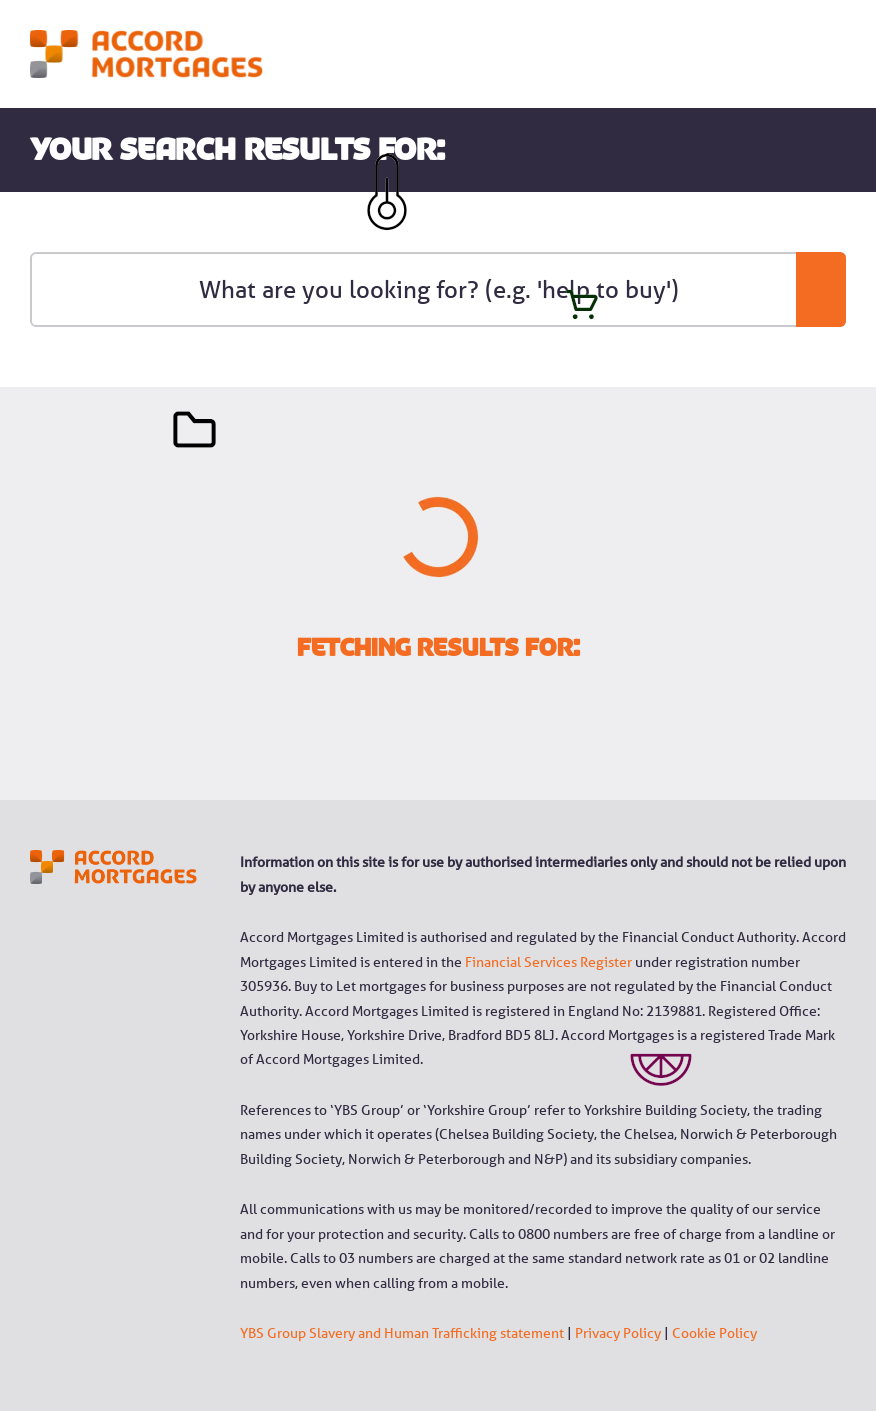 This screenshot has width=876, height=1411. What do you see at coordinates (661, 1065) in the screenshot?
I see `indicates citrus or fruit-related content` at bounding box center [661, 1065].